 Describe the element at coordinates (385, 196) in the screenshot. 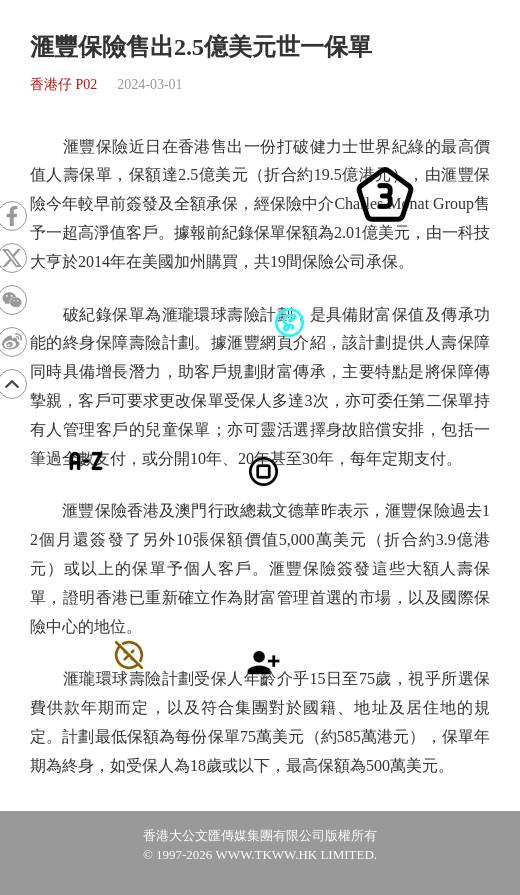

I see `step 3 in a multi-step process` at that location.